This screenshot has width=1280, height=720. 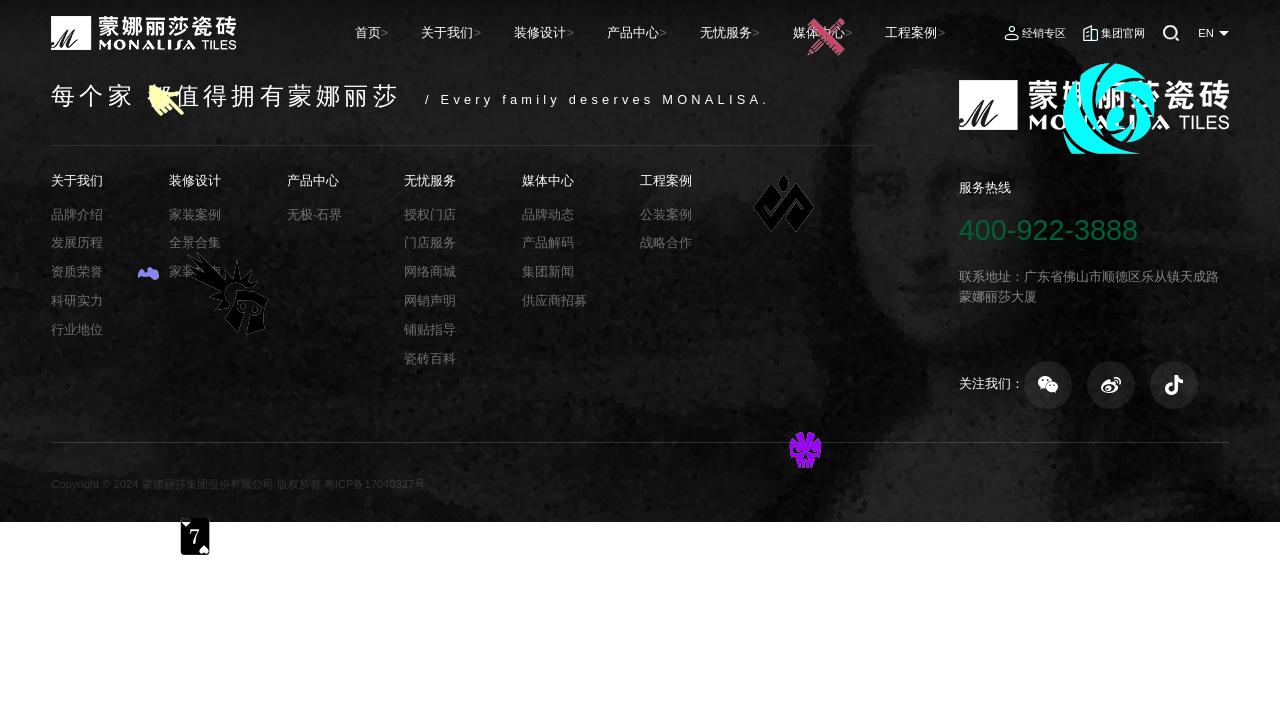 What do you see at coordinates (166, 102) in the screenshot?
I see `tap to select or indicate an item` at bounding box center [166, 102].